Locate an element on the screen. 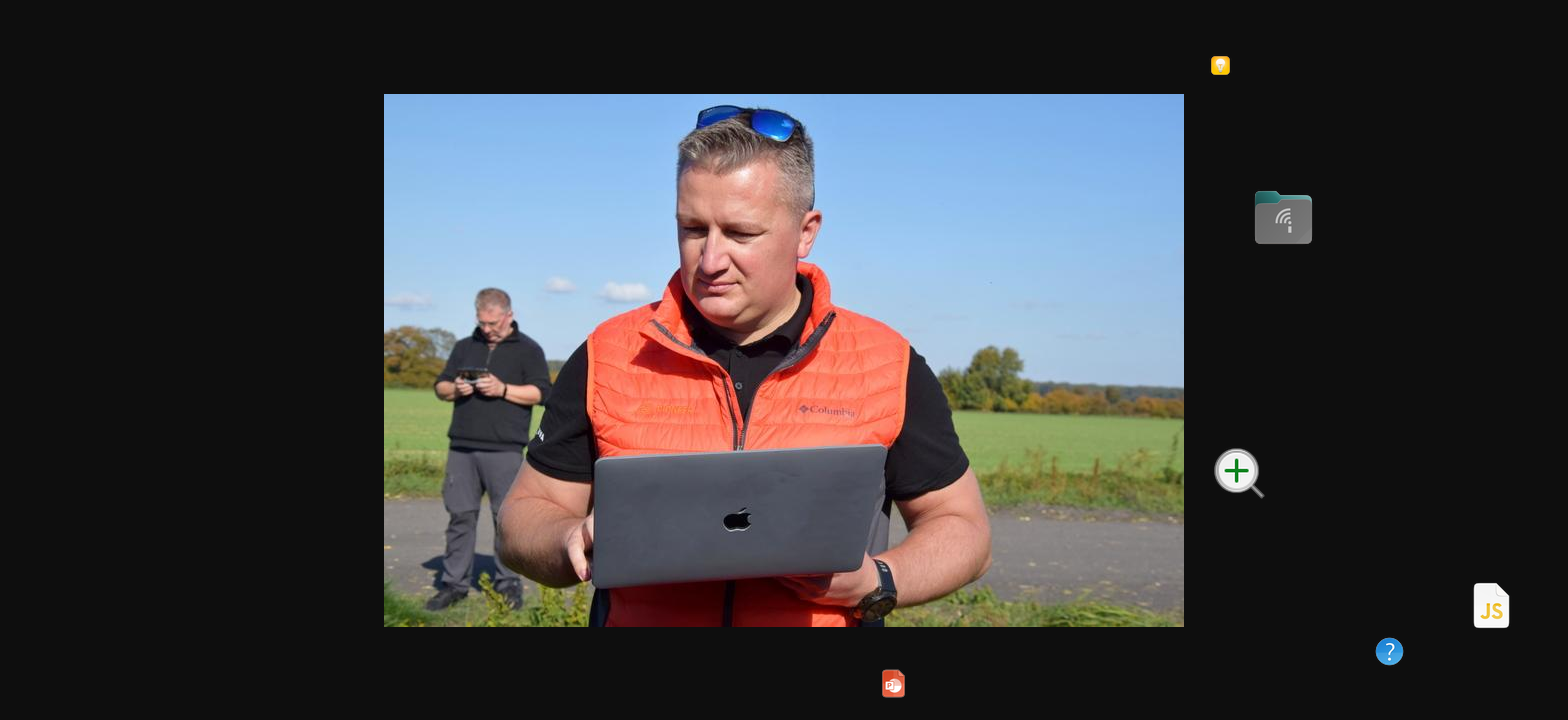 Image resolution: width=1568 pixels, height=720 pixels. open insync cloud sync folder is located at coordinates (1283, 217).